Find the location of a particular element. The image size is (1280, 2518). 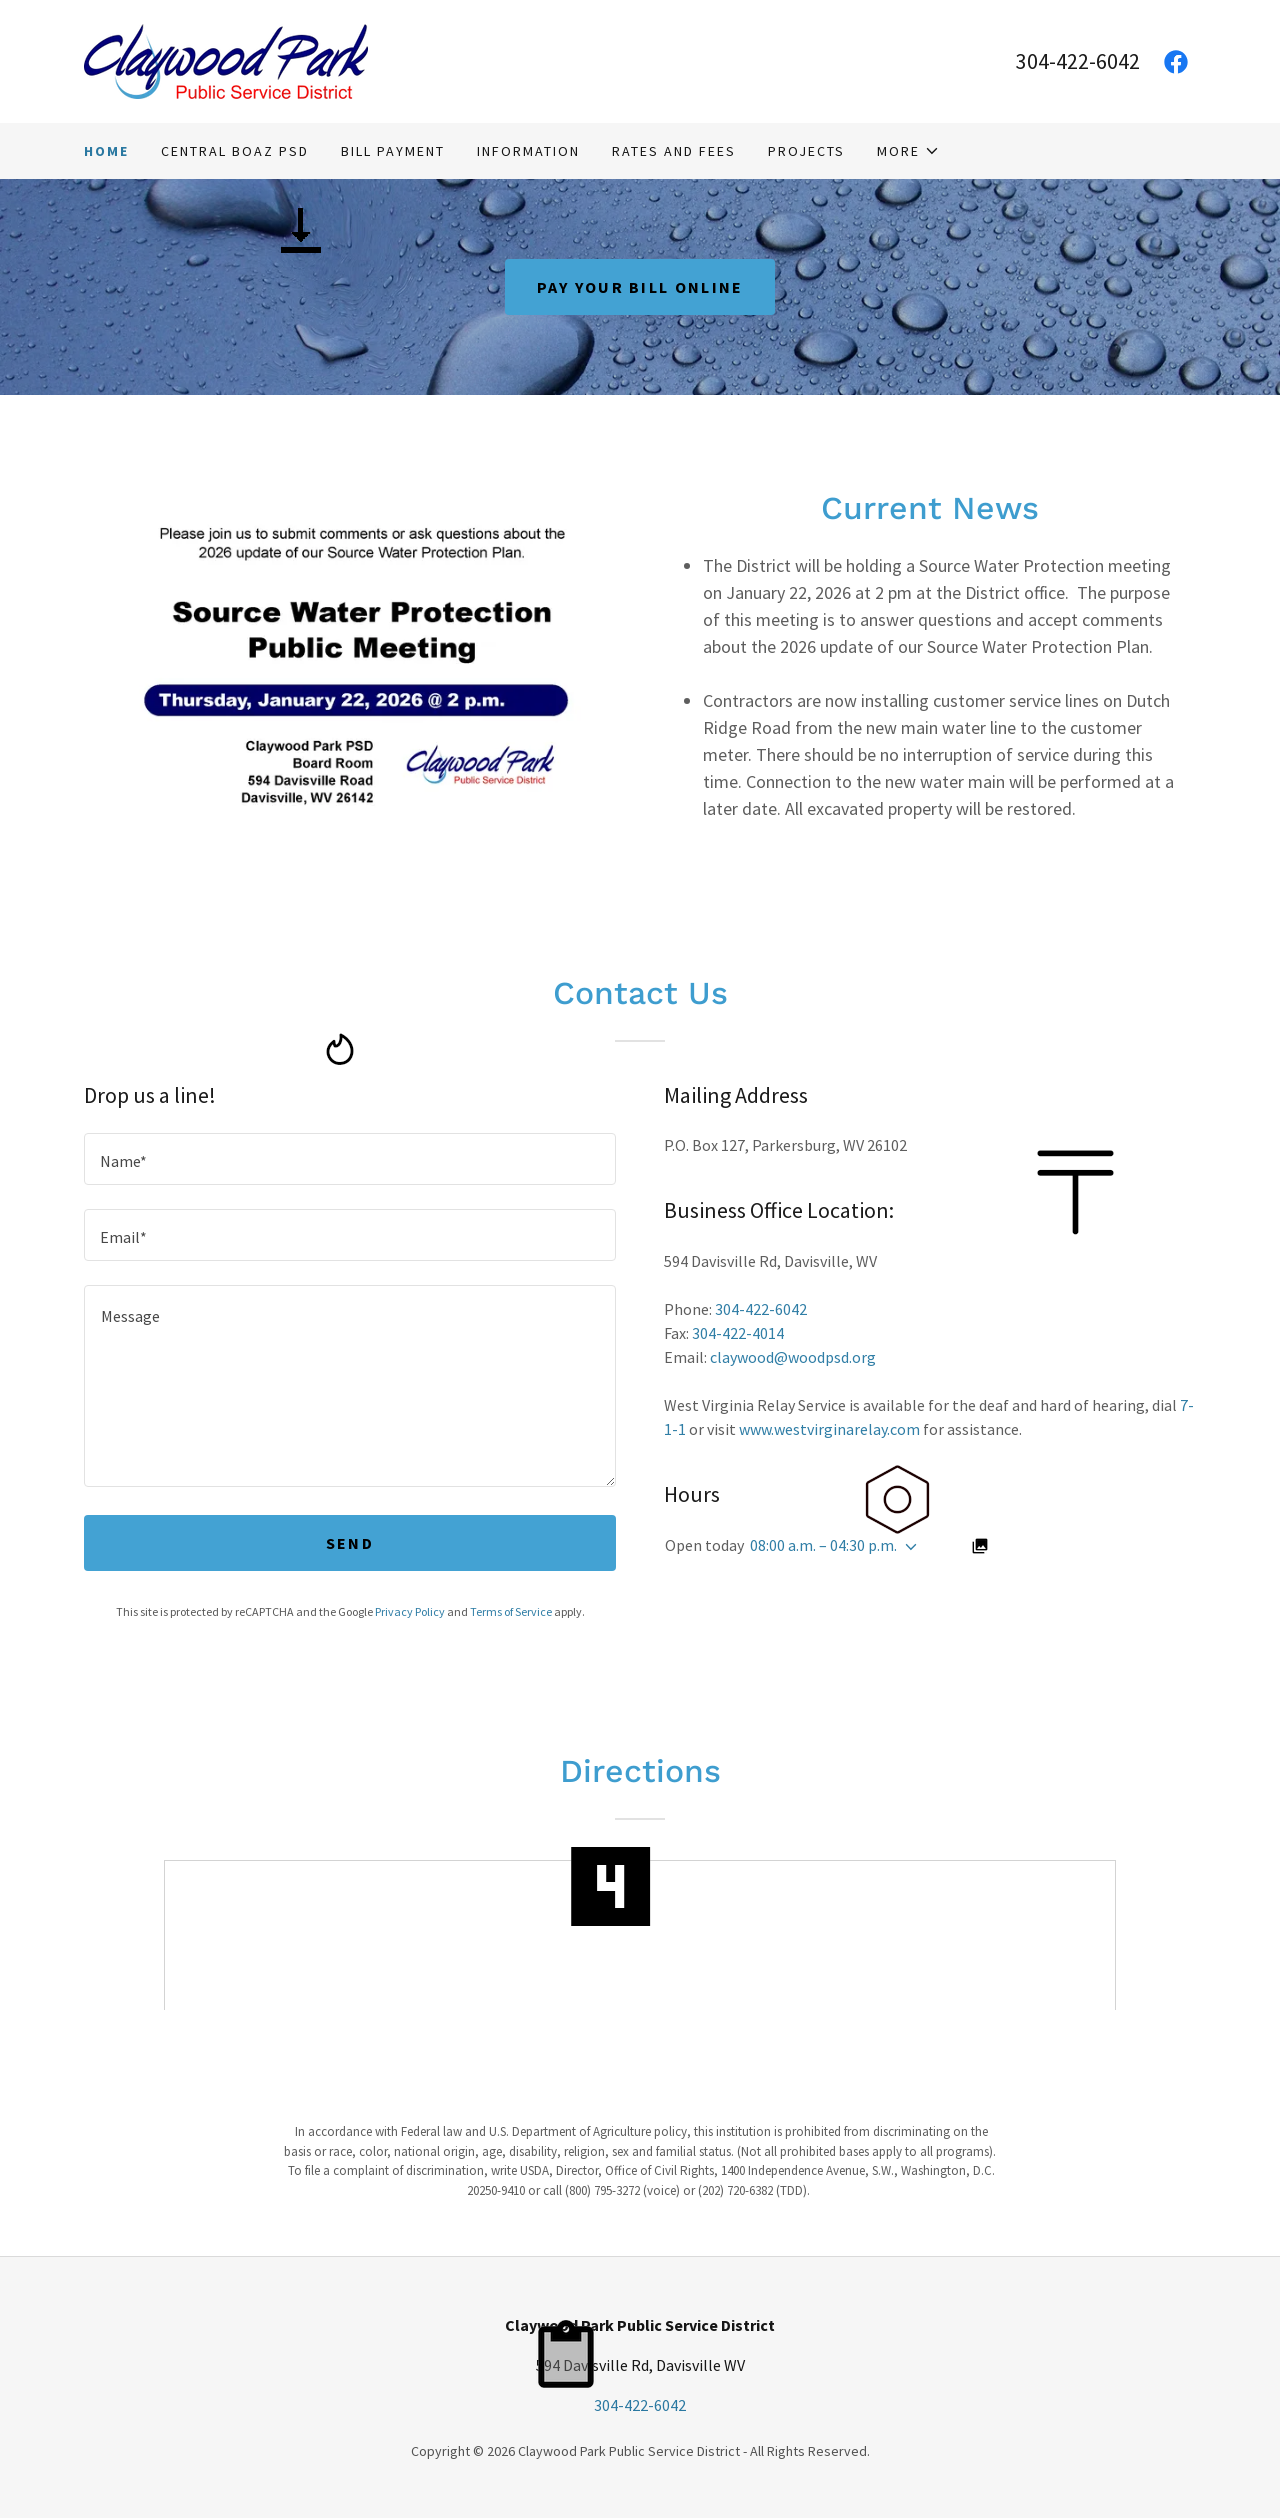

select filter or preset number 4 is located at coordinates (610, 1886).